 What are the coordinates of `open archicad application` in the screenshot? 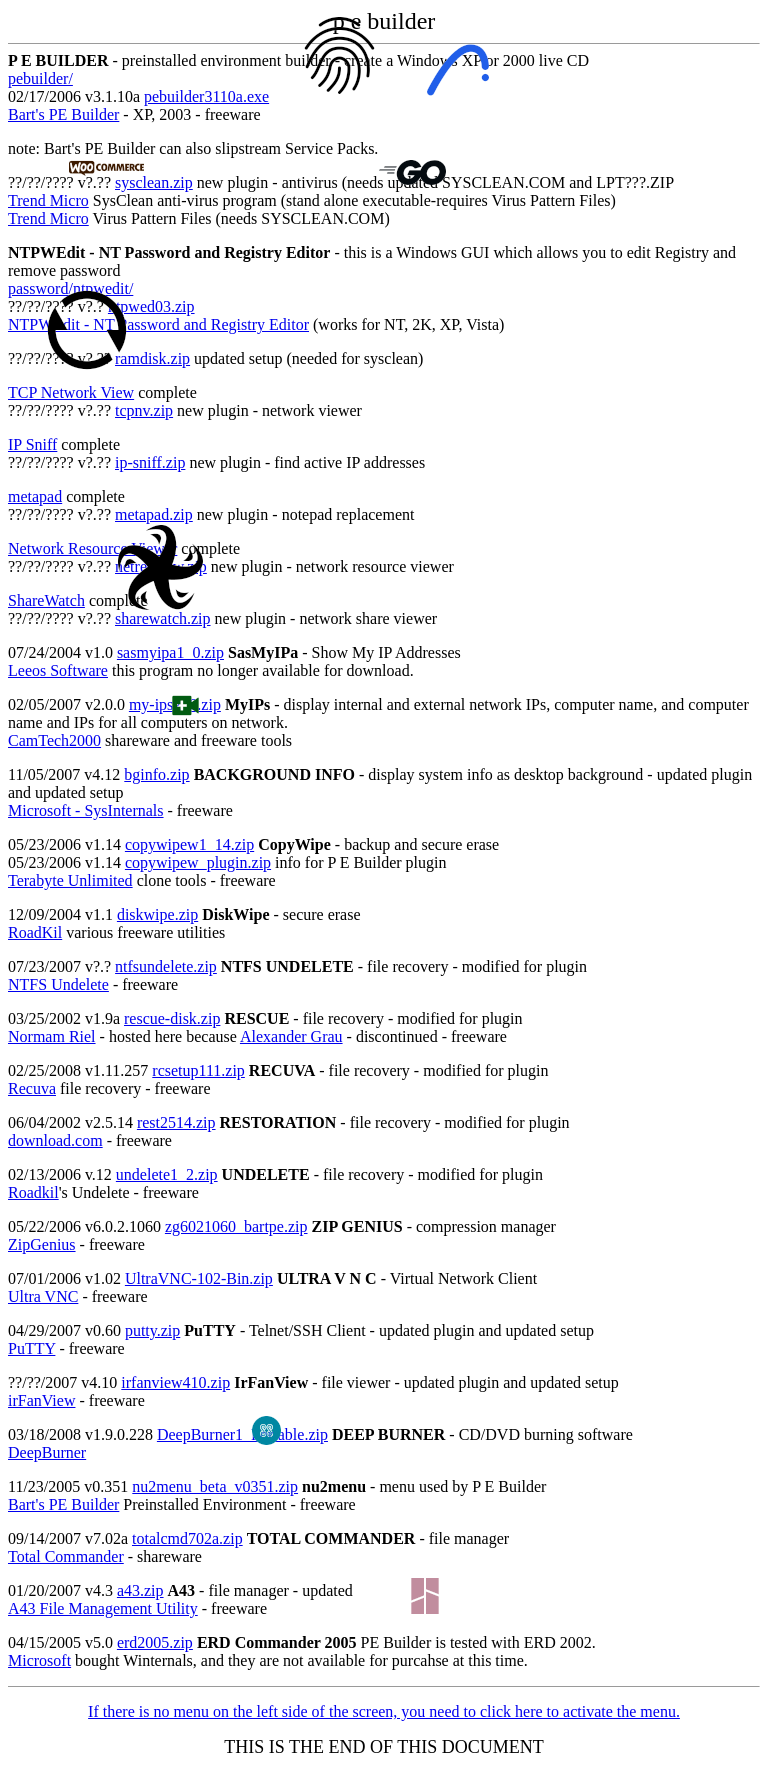 It's located at (458, 70).